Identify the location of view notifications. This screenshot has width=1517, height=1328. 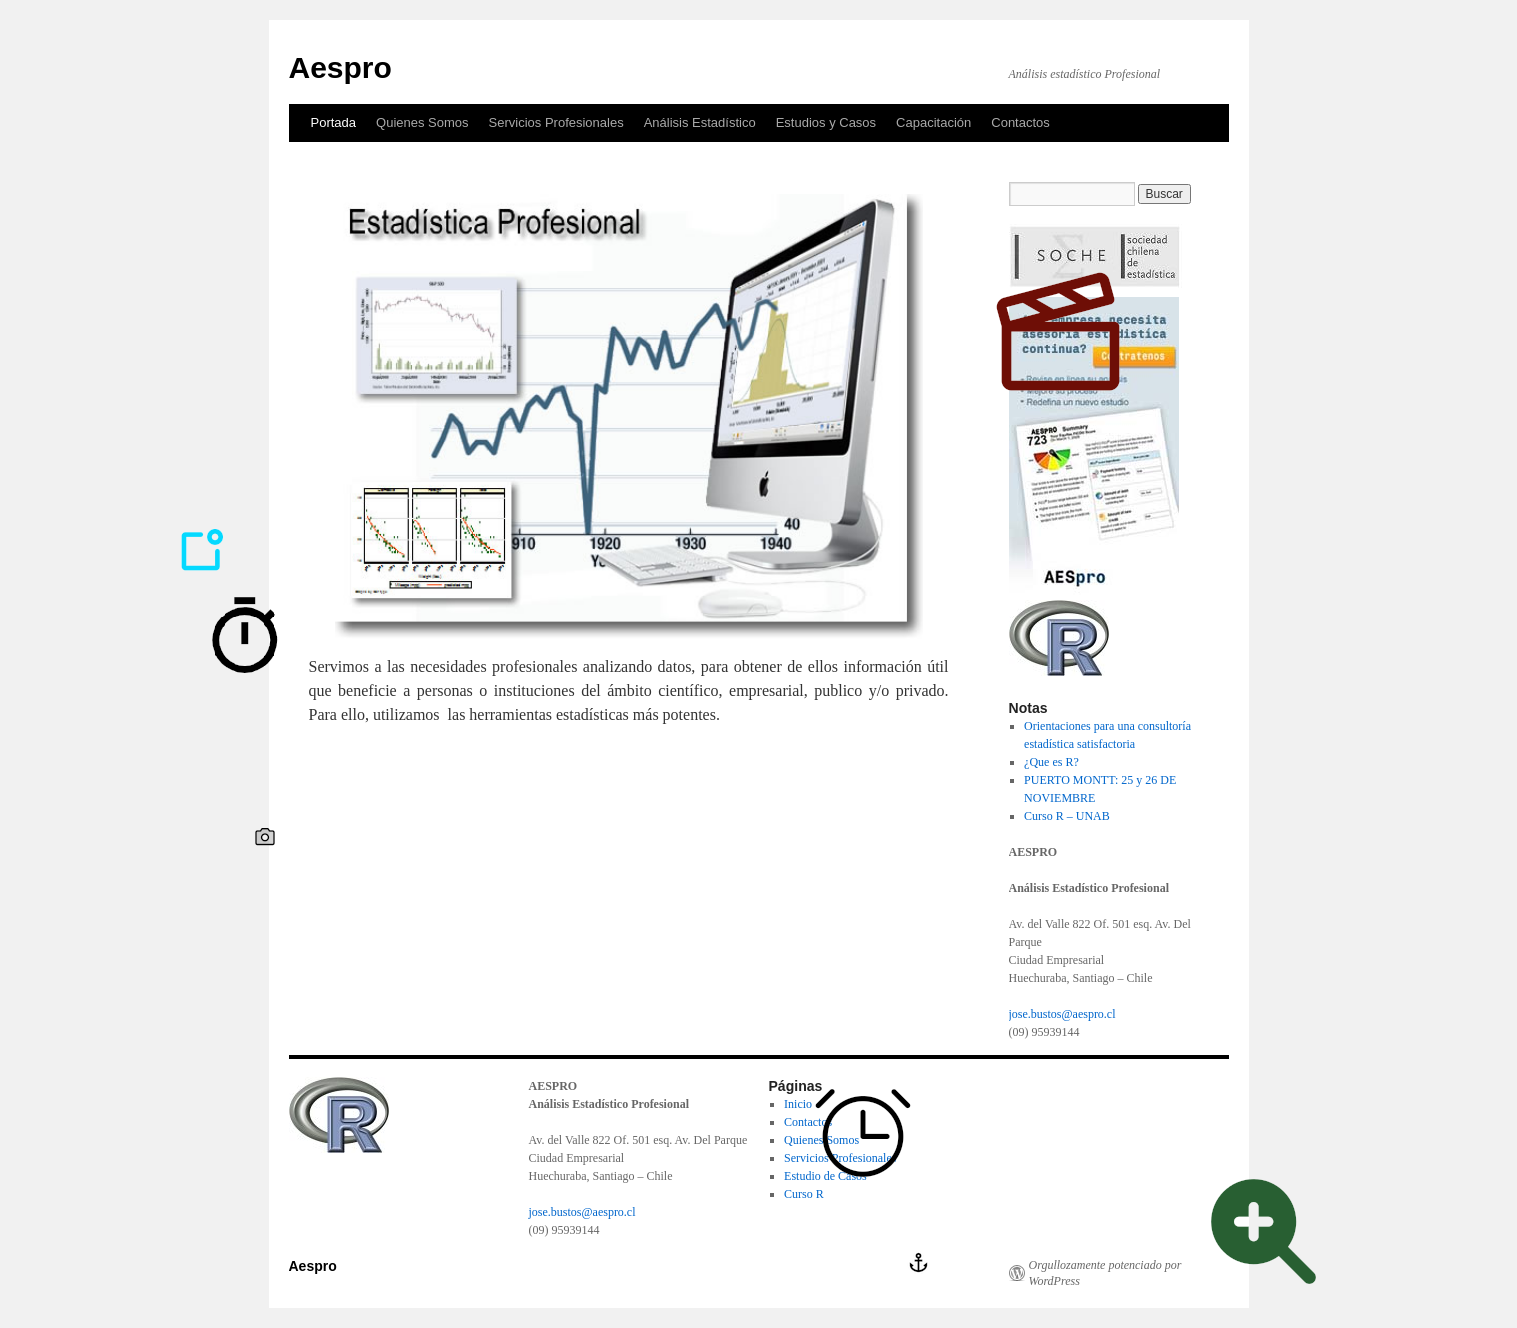
(201, 550).